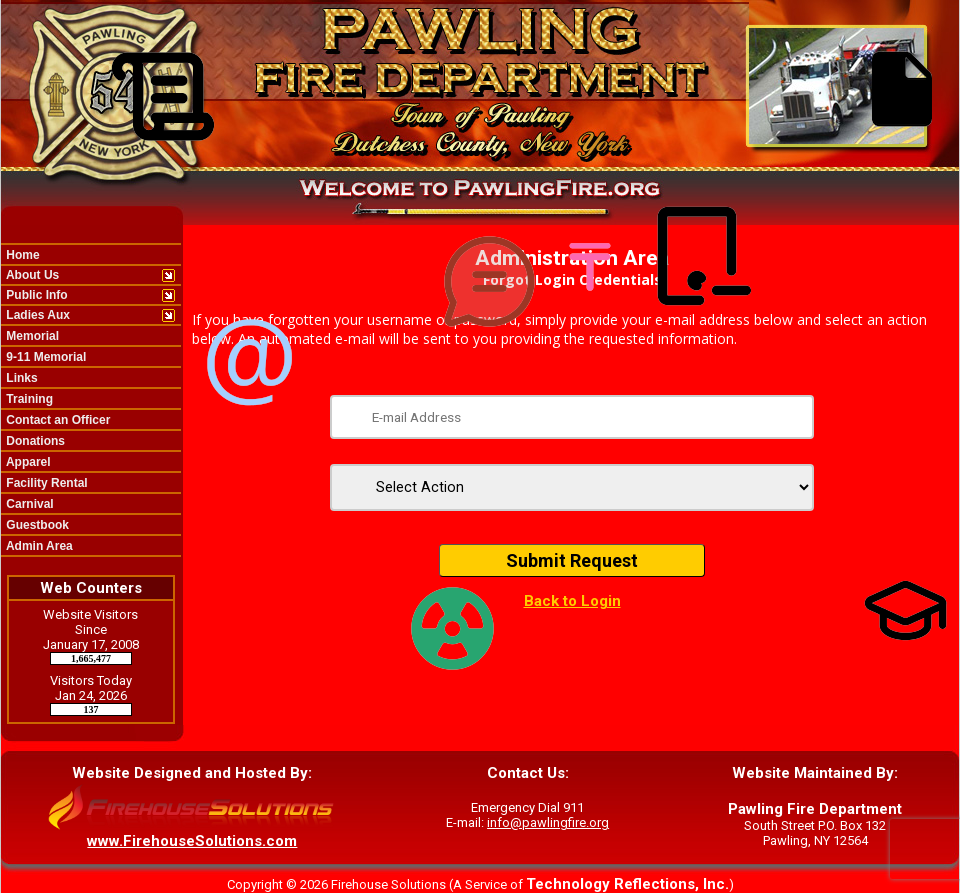 This screenshot has width=960, height=893. What do you see at coordinates (905, 610) in the screenshot?
I see `access education or learning resources` at bounding box center [905, 610].